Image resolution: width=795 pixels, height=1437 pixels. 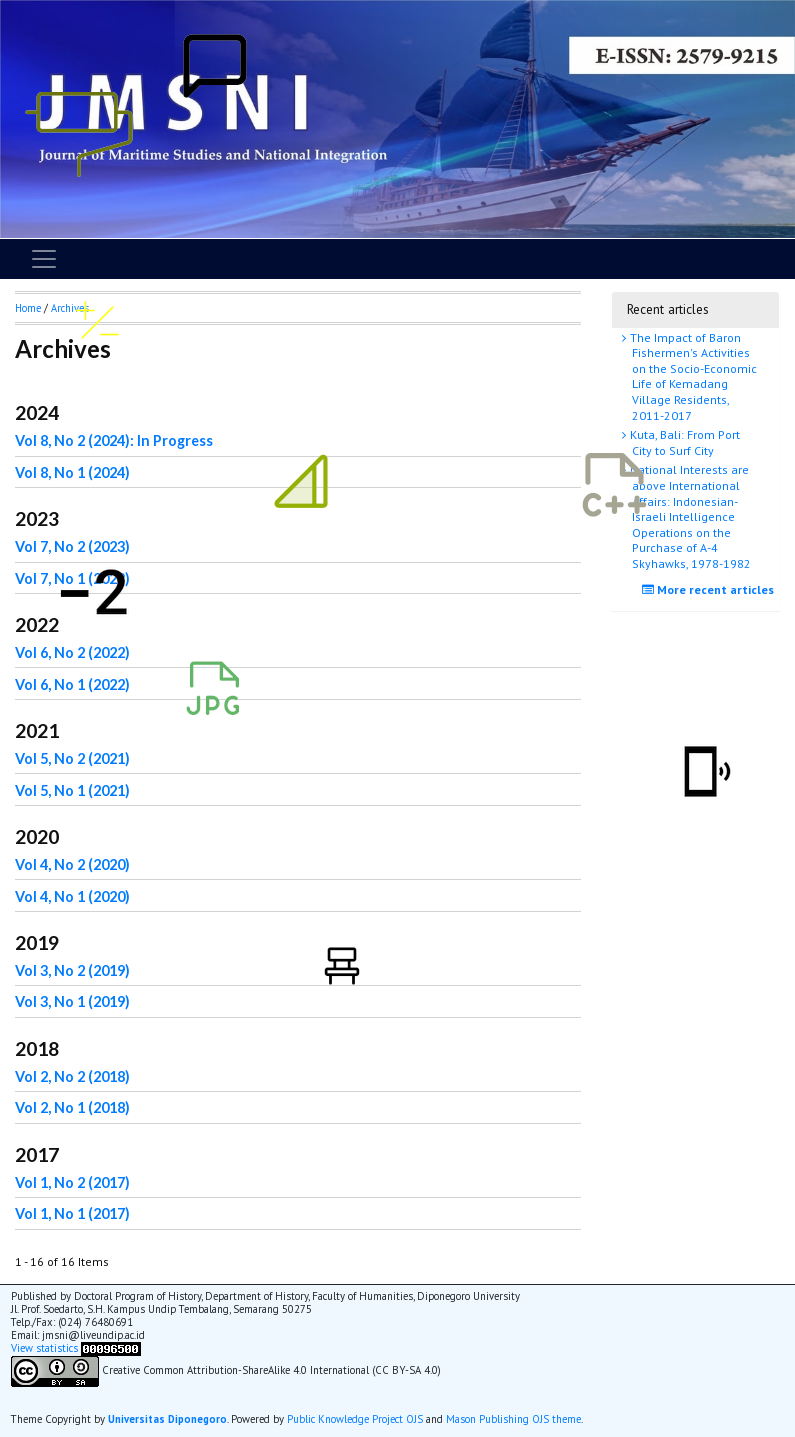 I want to click on access painting or drawing tools, so click(x=79, y=127).